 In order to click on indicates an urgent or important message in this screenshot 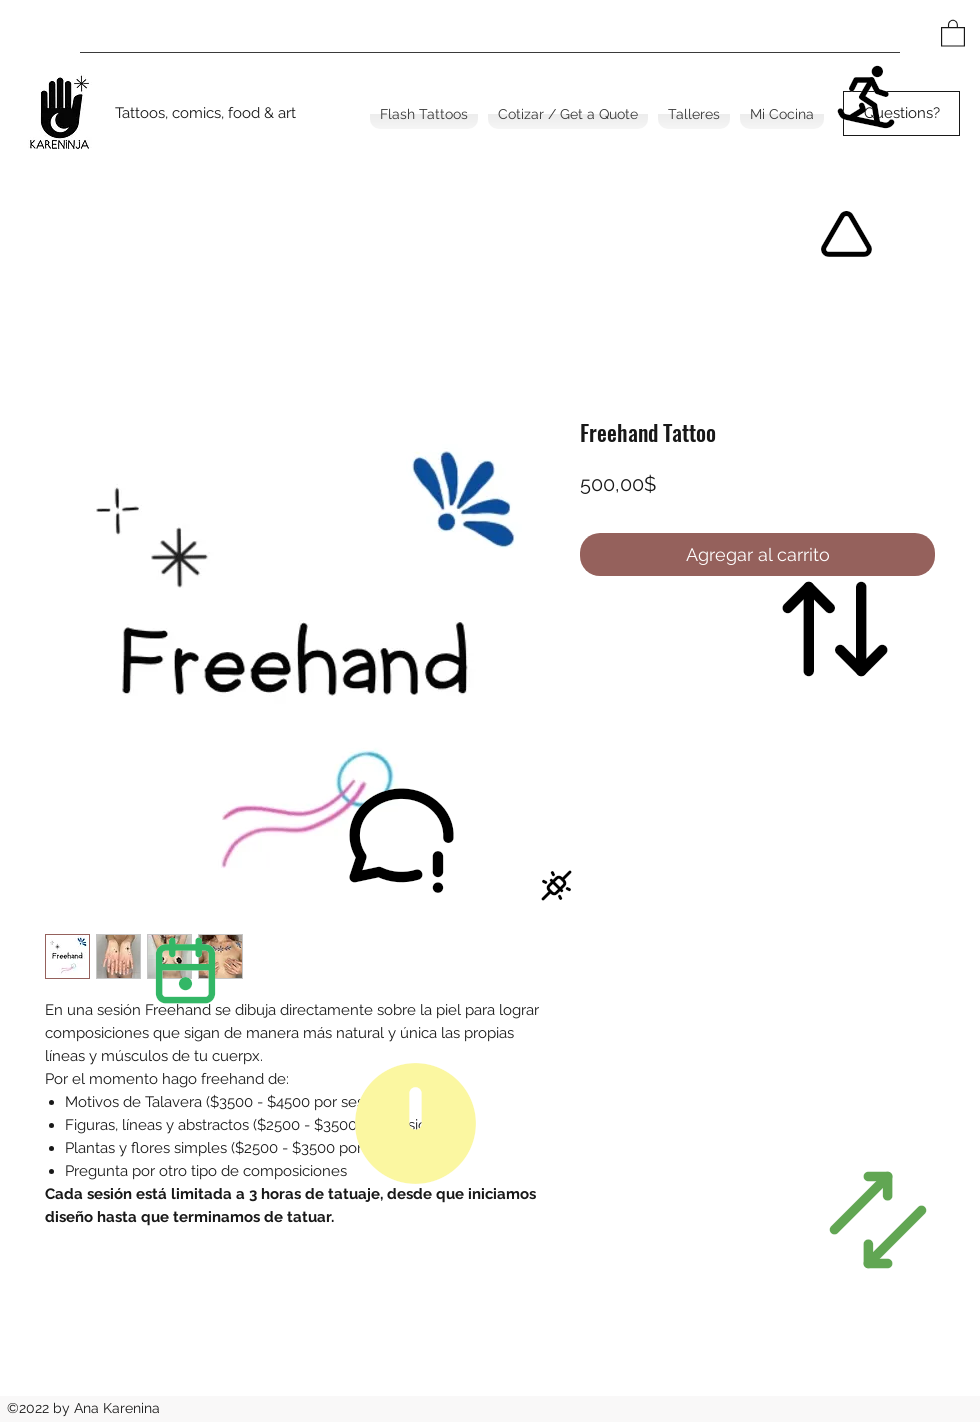, I will do `click(401, 835)`.